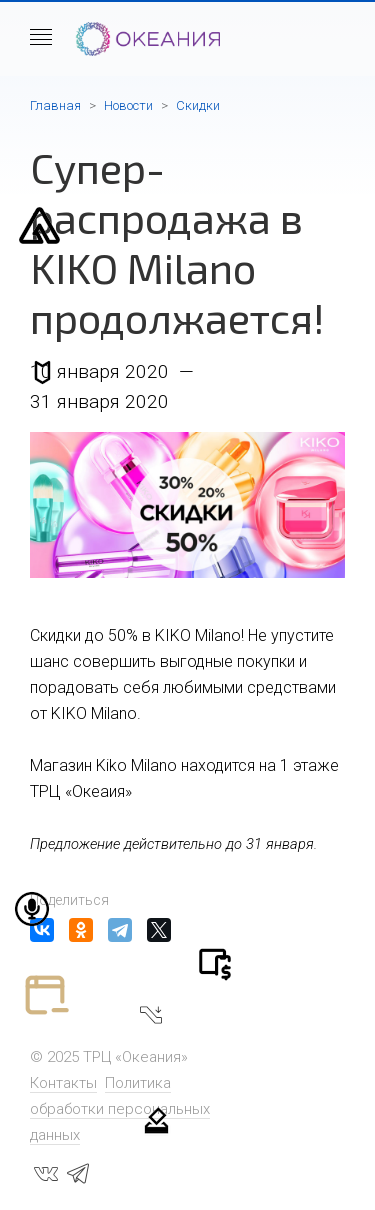 This screenshot has height=1210, width=375. Describe the element at coordinates (39, 225) in the screenshot. I see `Adobe brand logo` at that location.